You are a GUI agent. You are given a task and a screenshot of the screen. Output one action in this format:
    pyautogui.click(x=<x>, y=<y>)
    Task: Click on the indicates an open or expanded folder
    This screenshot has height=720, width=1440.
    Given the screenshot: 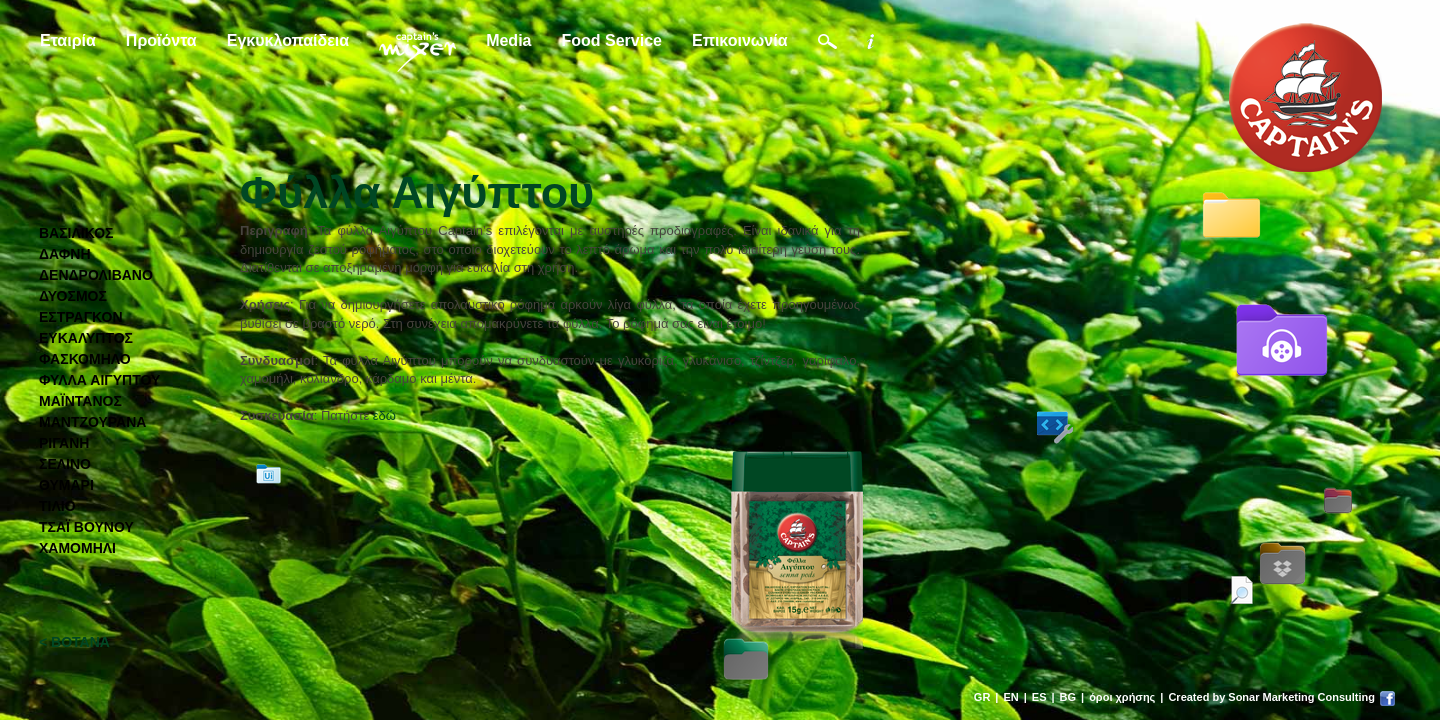 What is the action you would take?
    pyautogui.click(x=1338, y=500)
    